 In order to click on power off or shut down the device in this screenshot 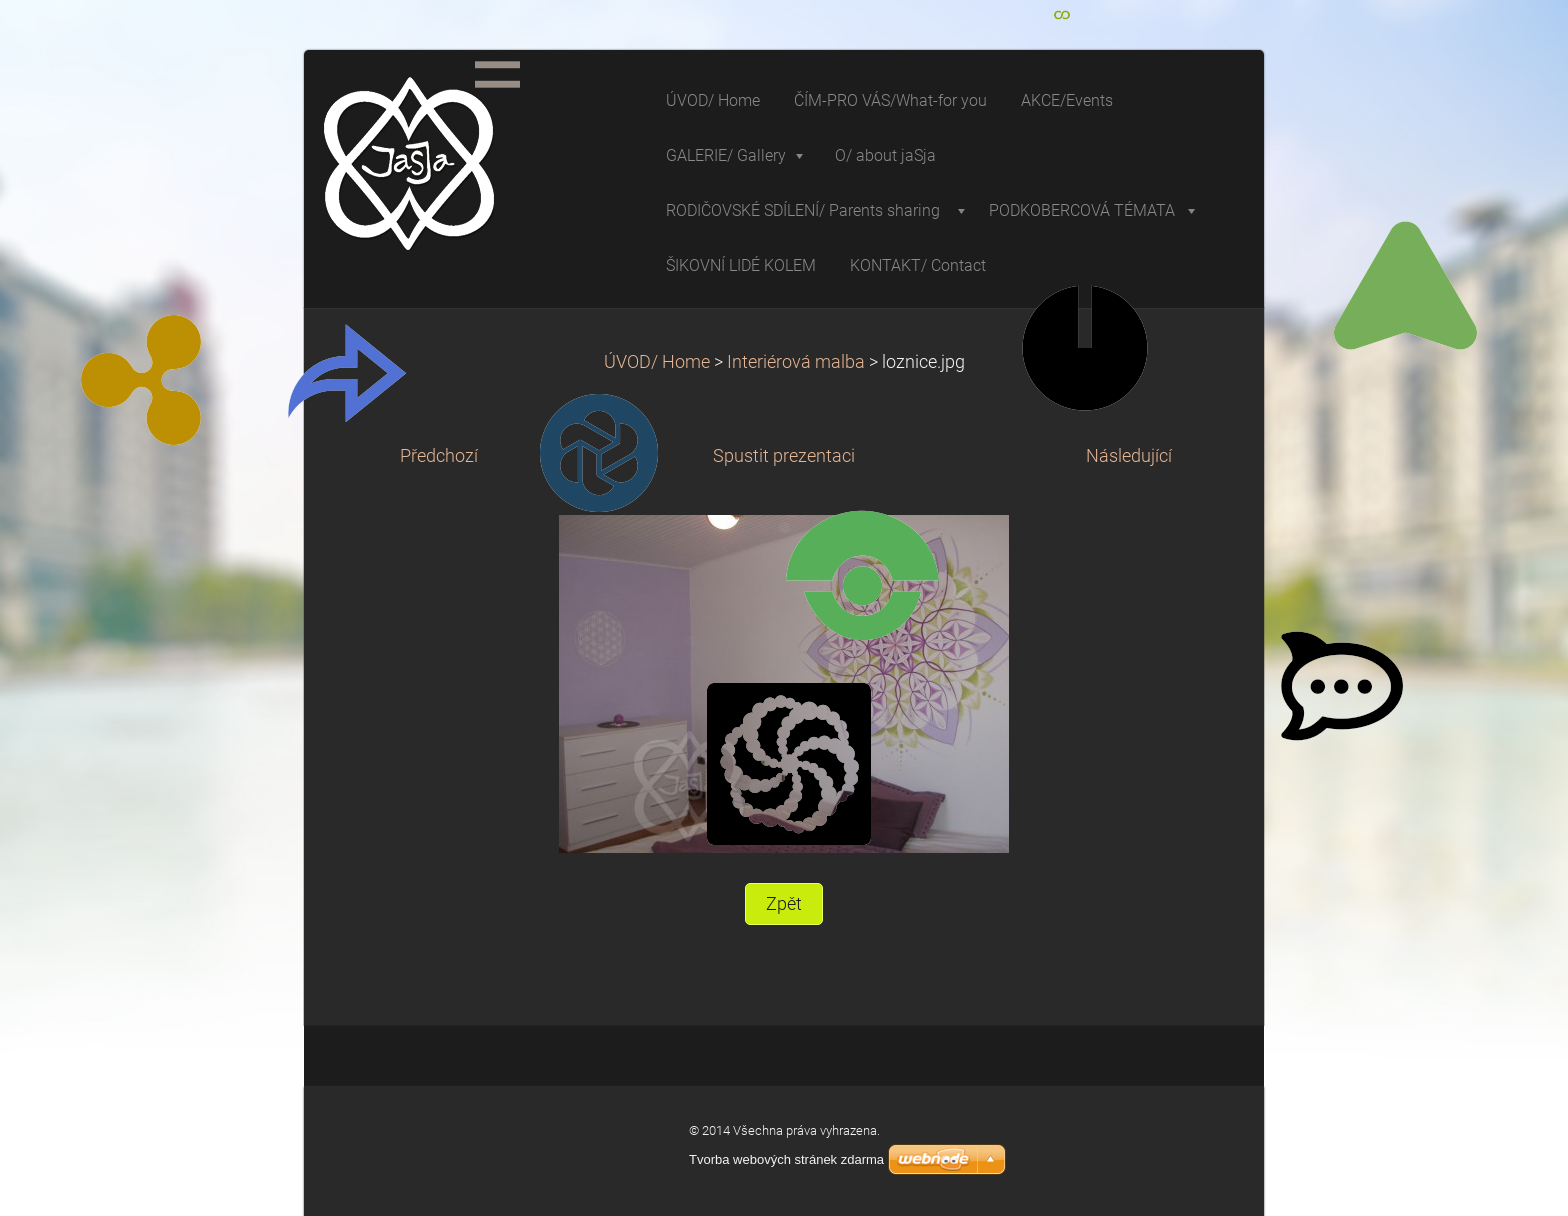, I will do `click(1085, 348)`.